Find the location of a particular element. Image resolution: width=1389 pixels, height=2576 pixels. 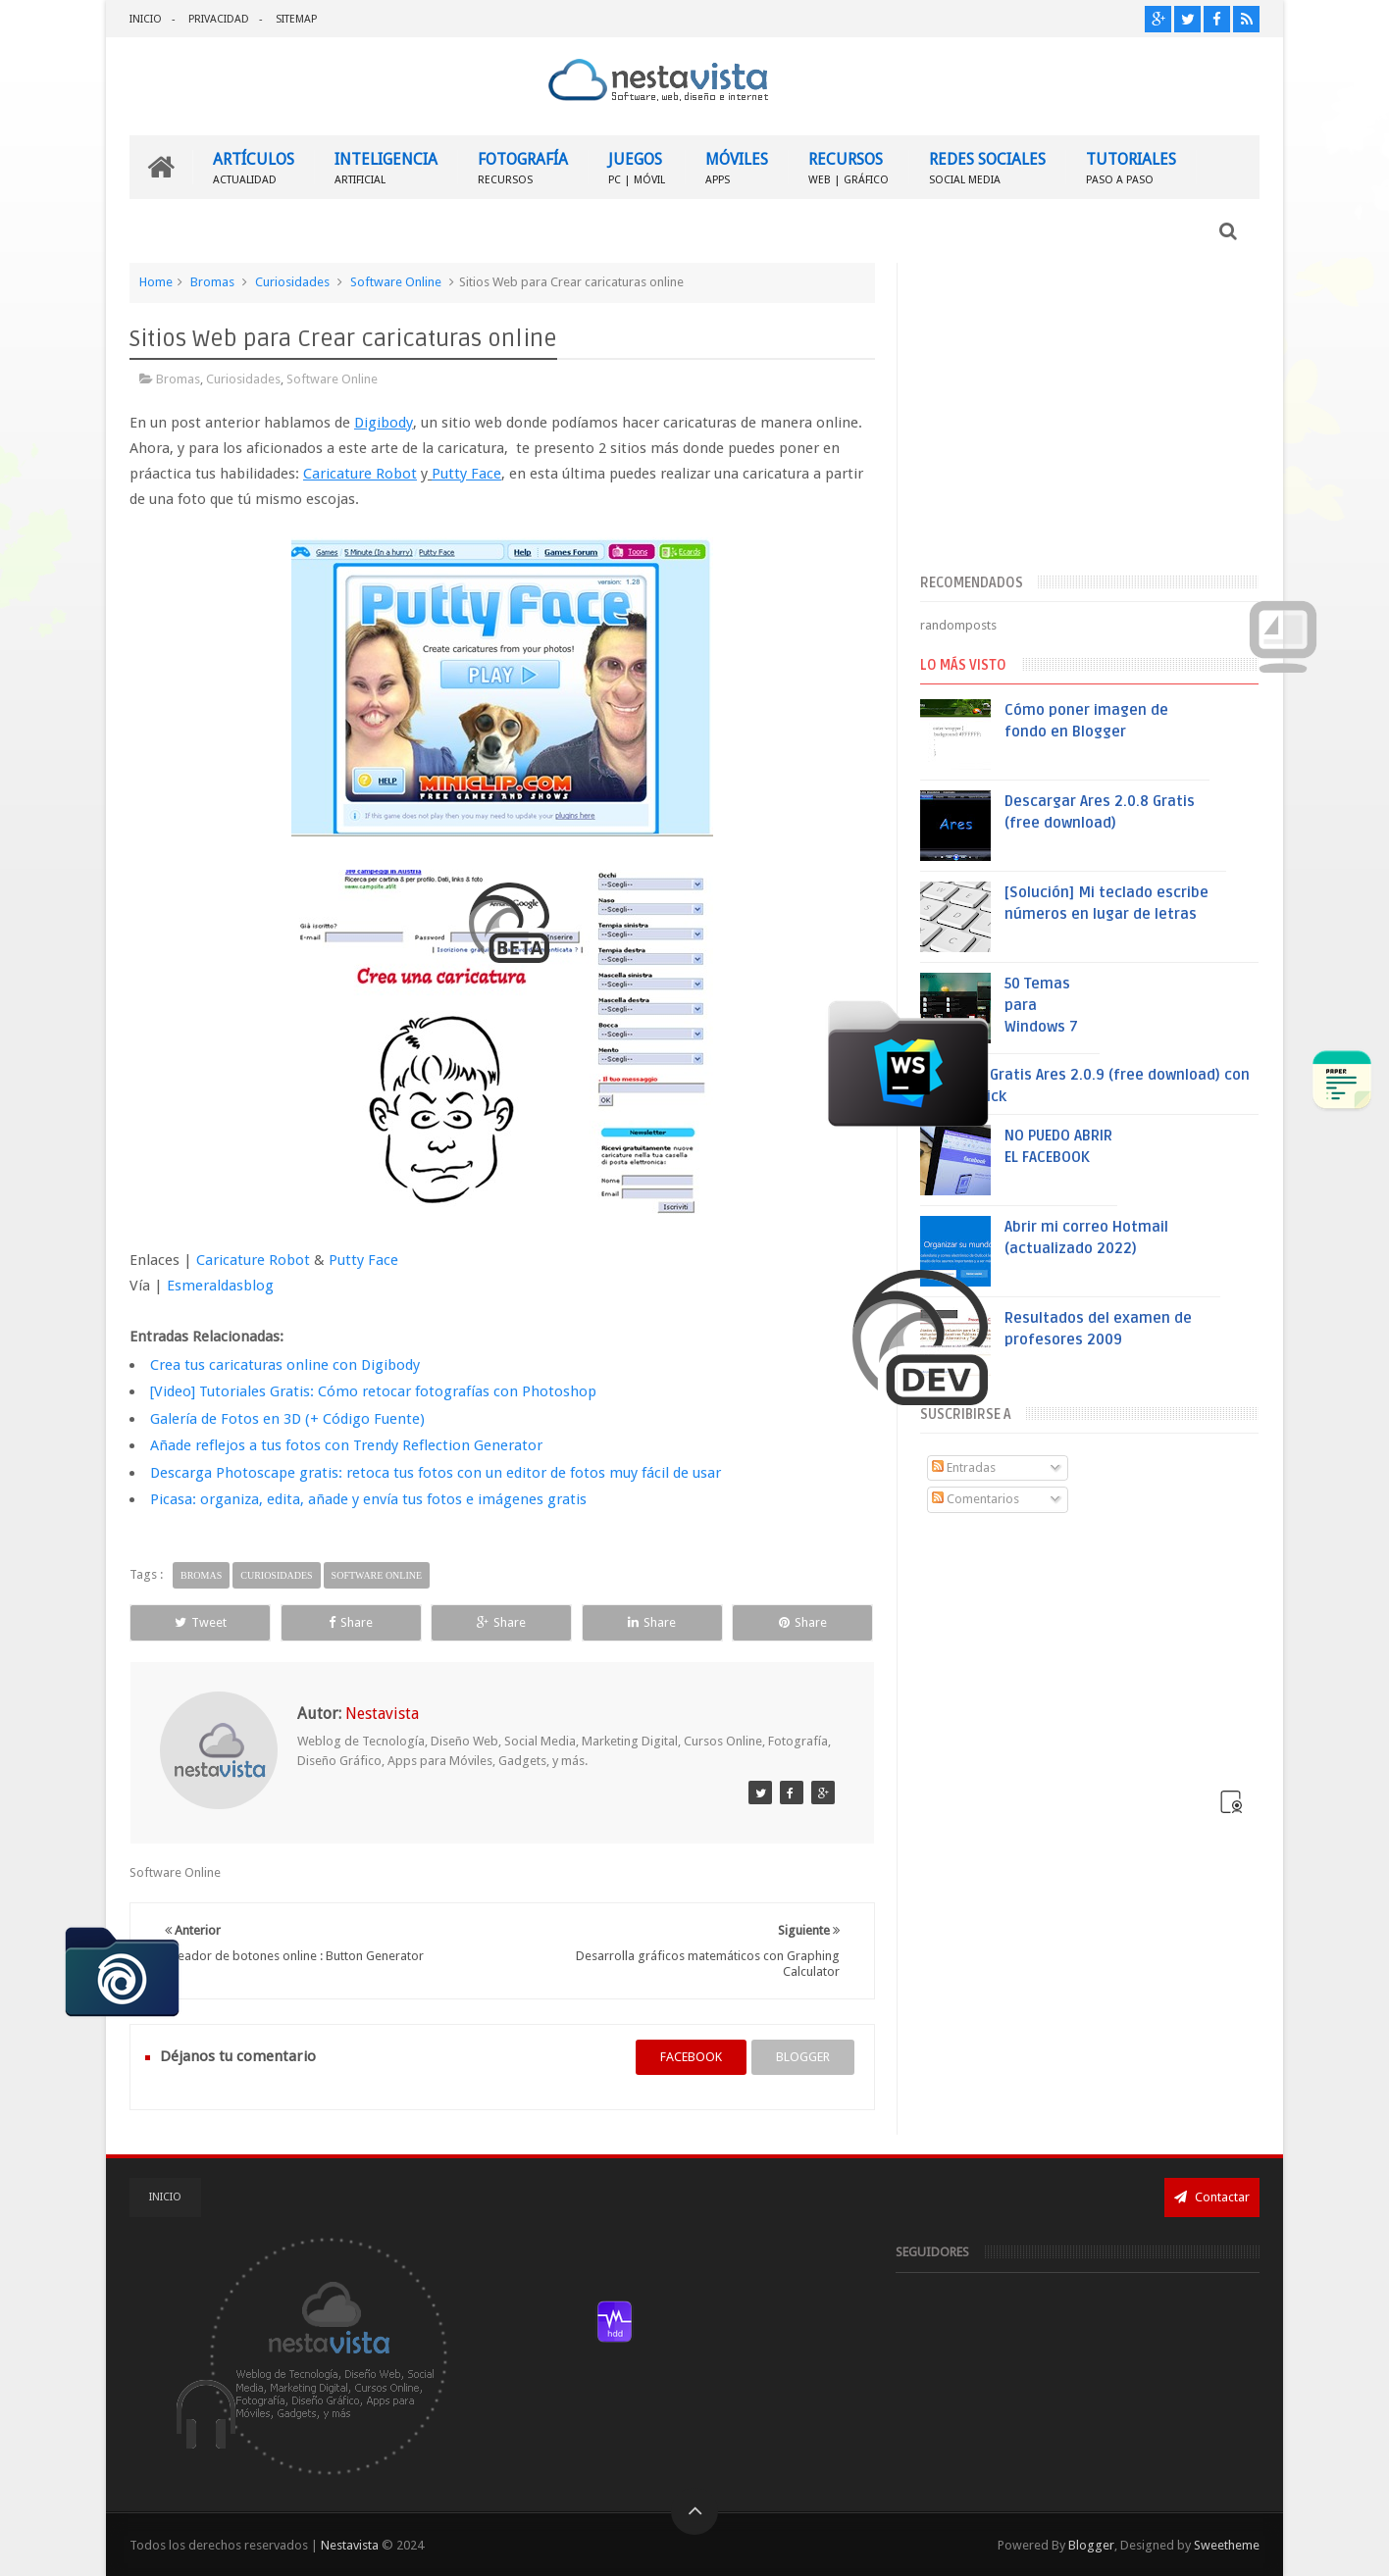

open ubisoft connect (uplay) game files folder is located at coordinates (122, 1975).